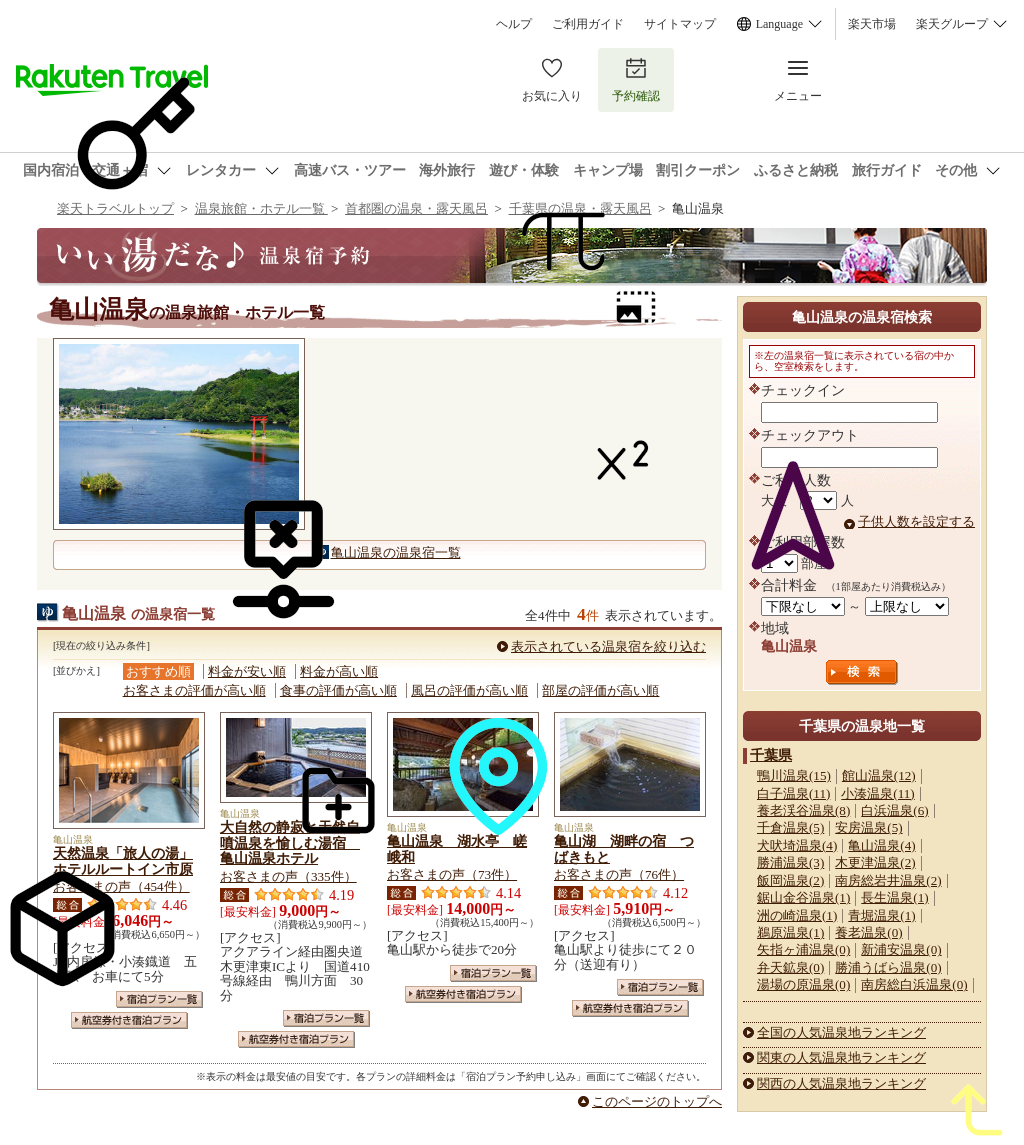  I want to click on apply superscript formatting to selected text, so click(620, 461).